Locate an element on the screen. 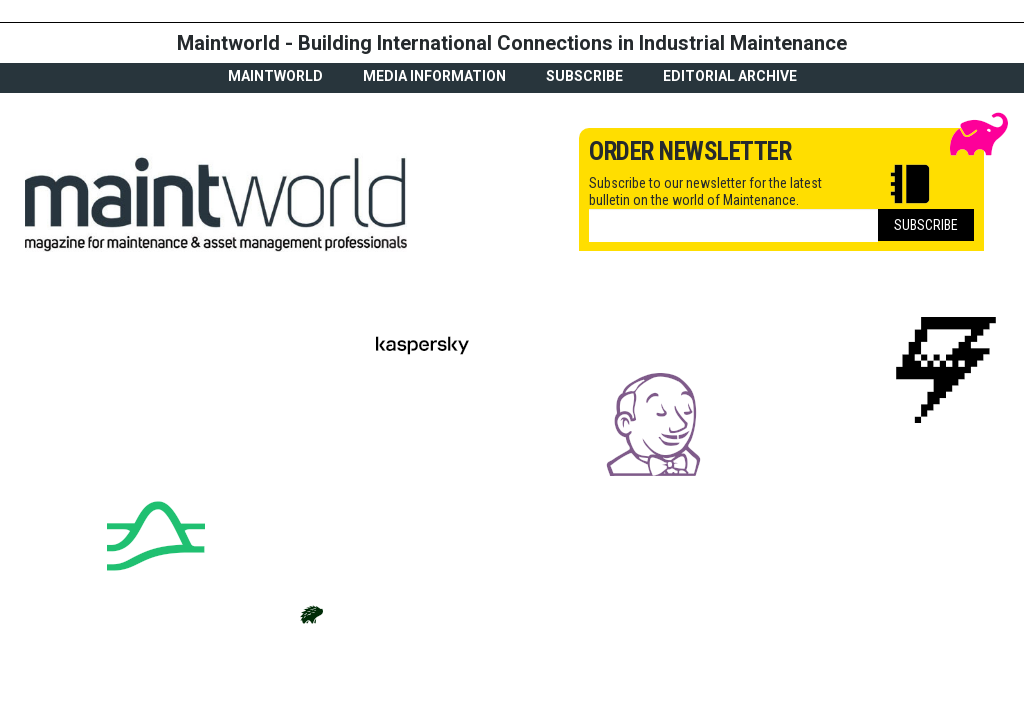 This screenshot has height=720, width=1024. kaspersky antivirus app is located at coordinates (422, 345).